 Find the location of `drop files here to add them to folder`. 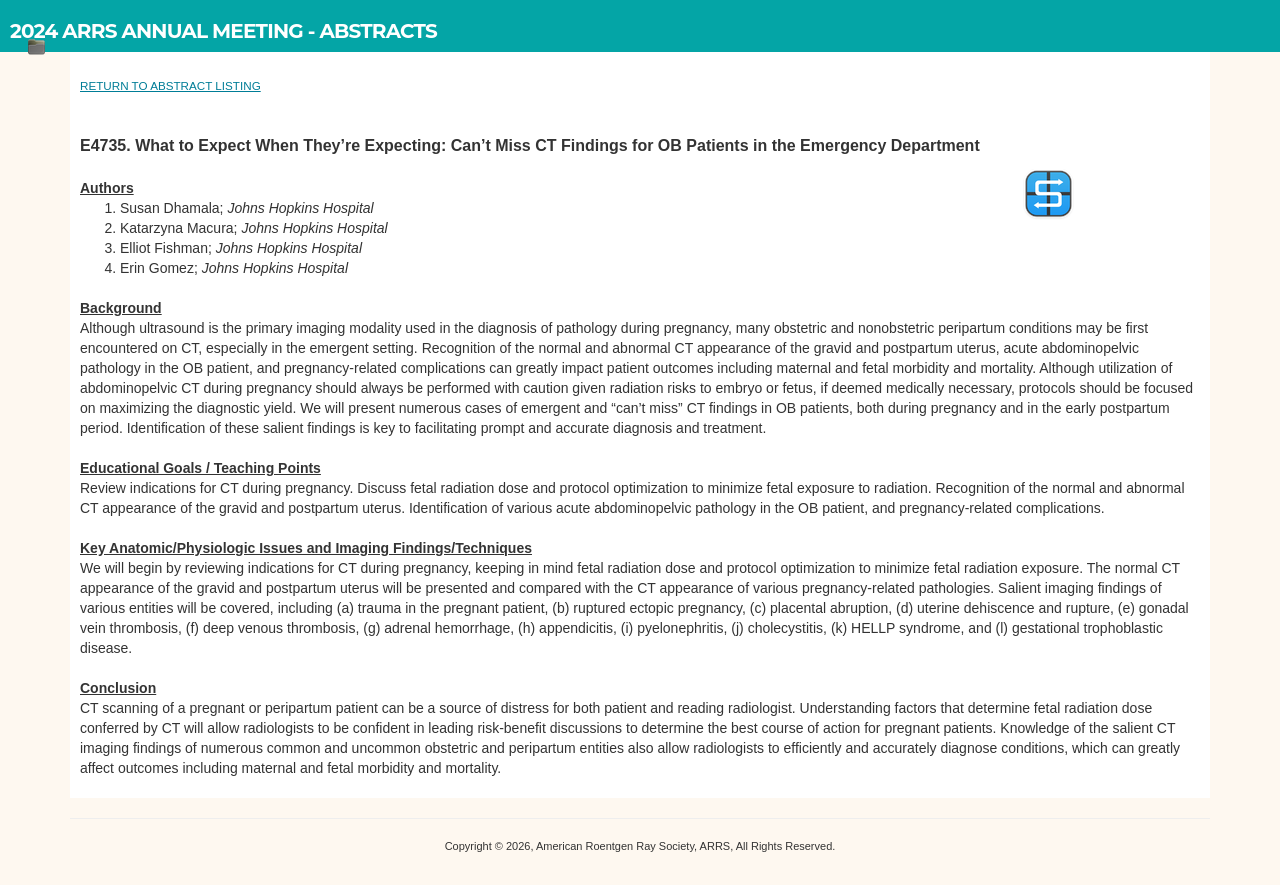

drop files here to add them to folder is located at coordinates (36, 46).